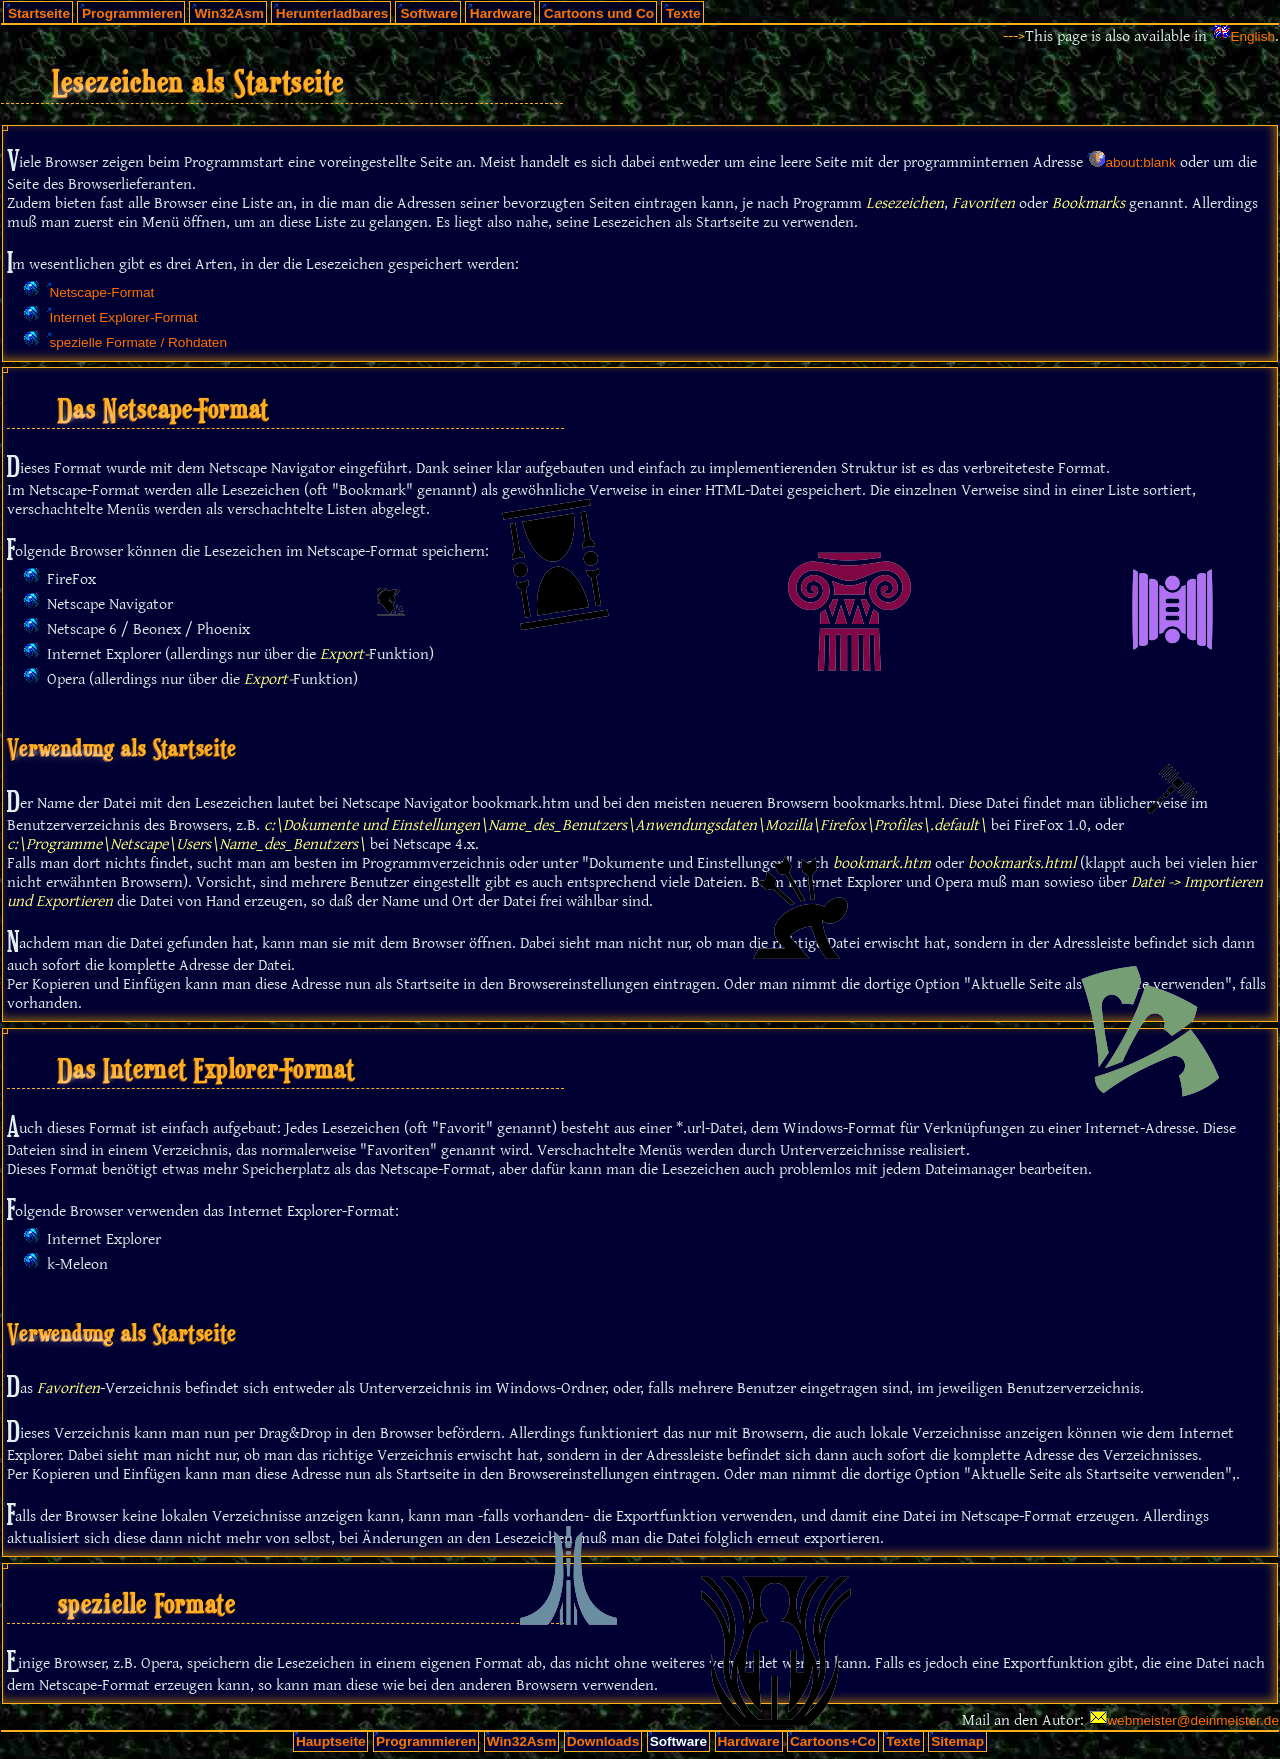 Image resolution: width=1280 pixels, height=1759 pixels. Describe the element at coordinates (552, 564) in the screenshot. I see `timer has expired or run out` at that location.